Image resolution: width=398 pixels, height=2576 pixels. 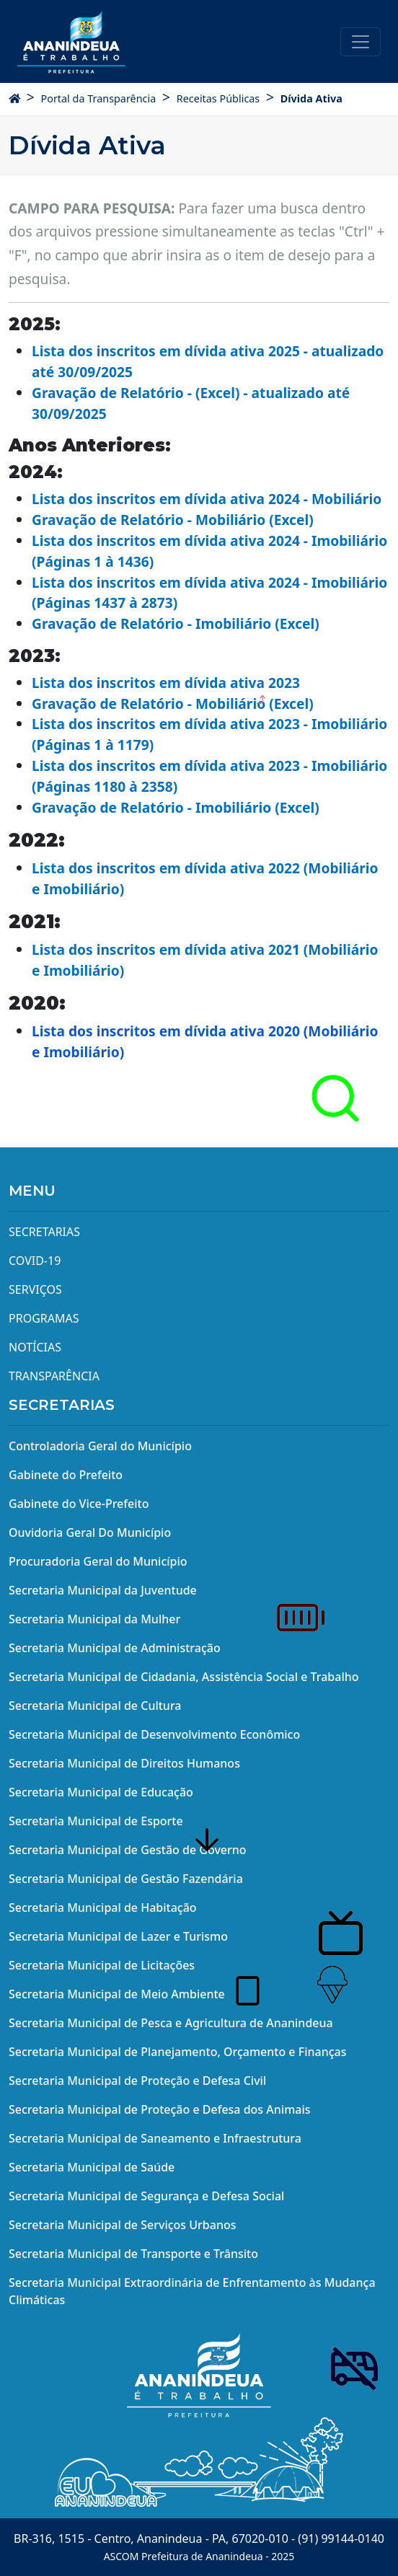 What do you see at coordinates (335, 1098) in the screenshot?
I see `search for content or items` at bounding box center [335, 1098].